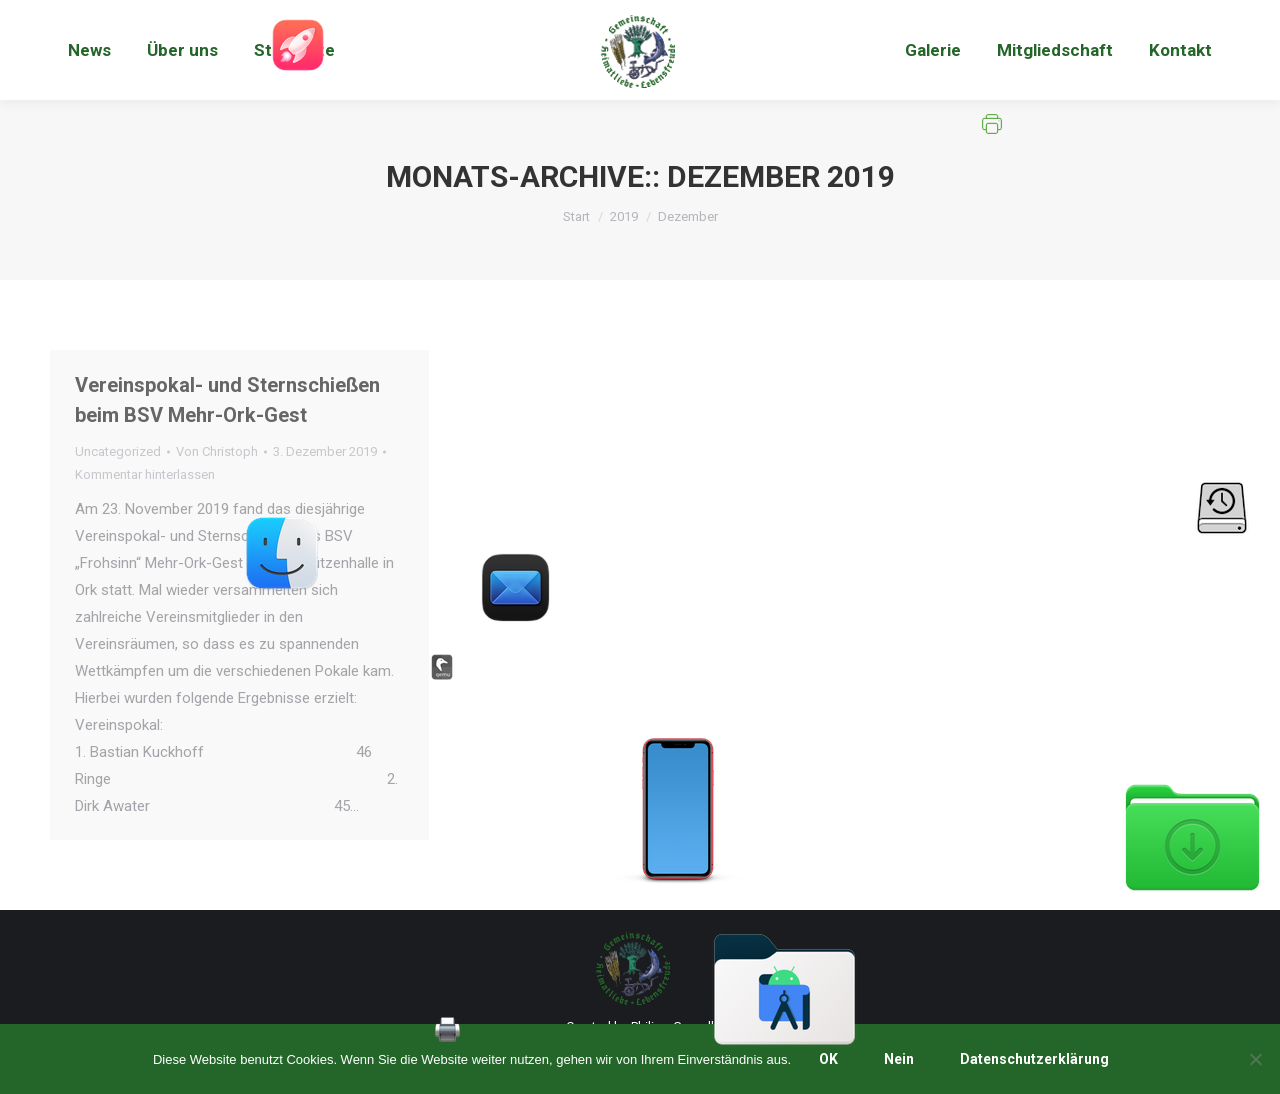 The width and height of the screenshot is (1280, 1094). What do you see at coordinates (992, 124) in the screenshot?
I see `access printer settings` at bounding box center [992, 124].